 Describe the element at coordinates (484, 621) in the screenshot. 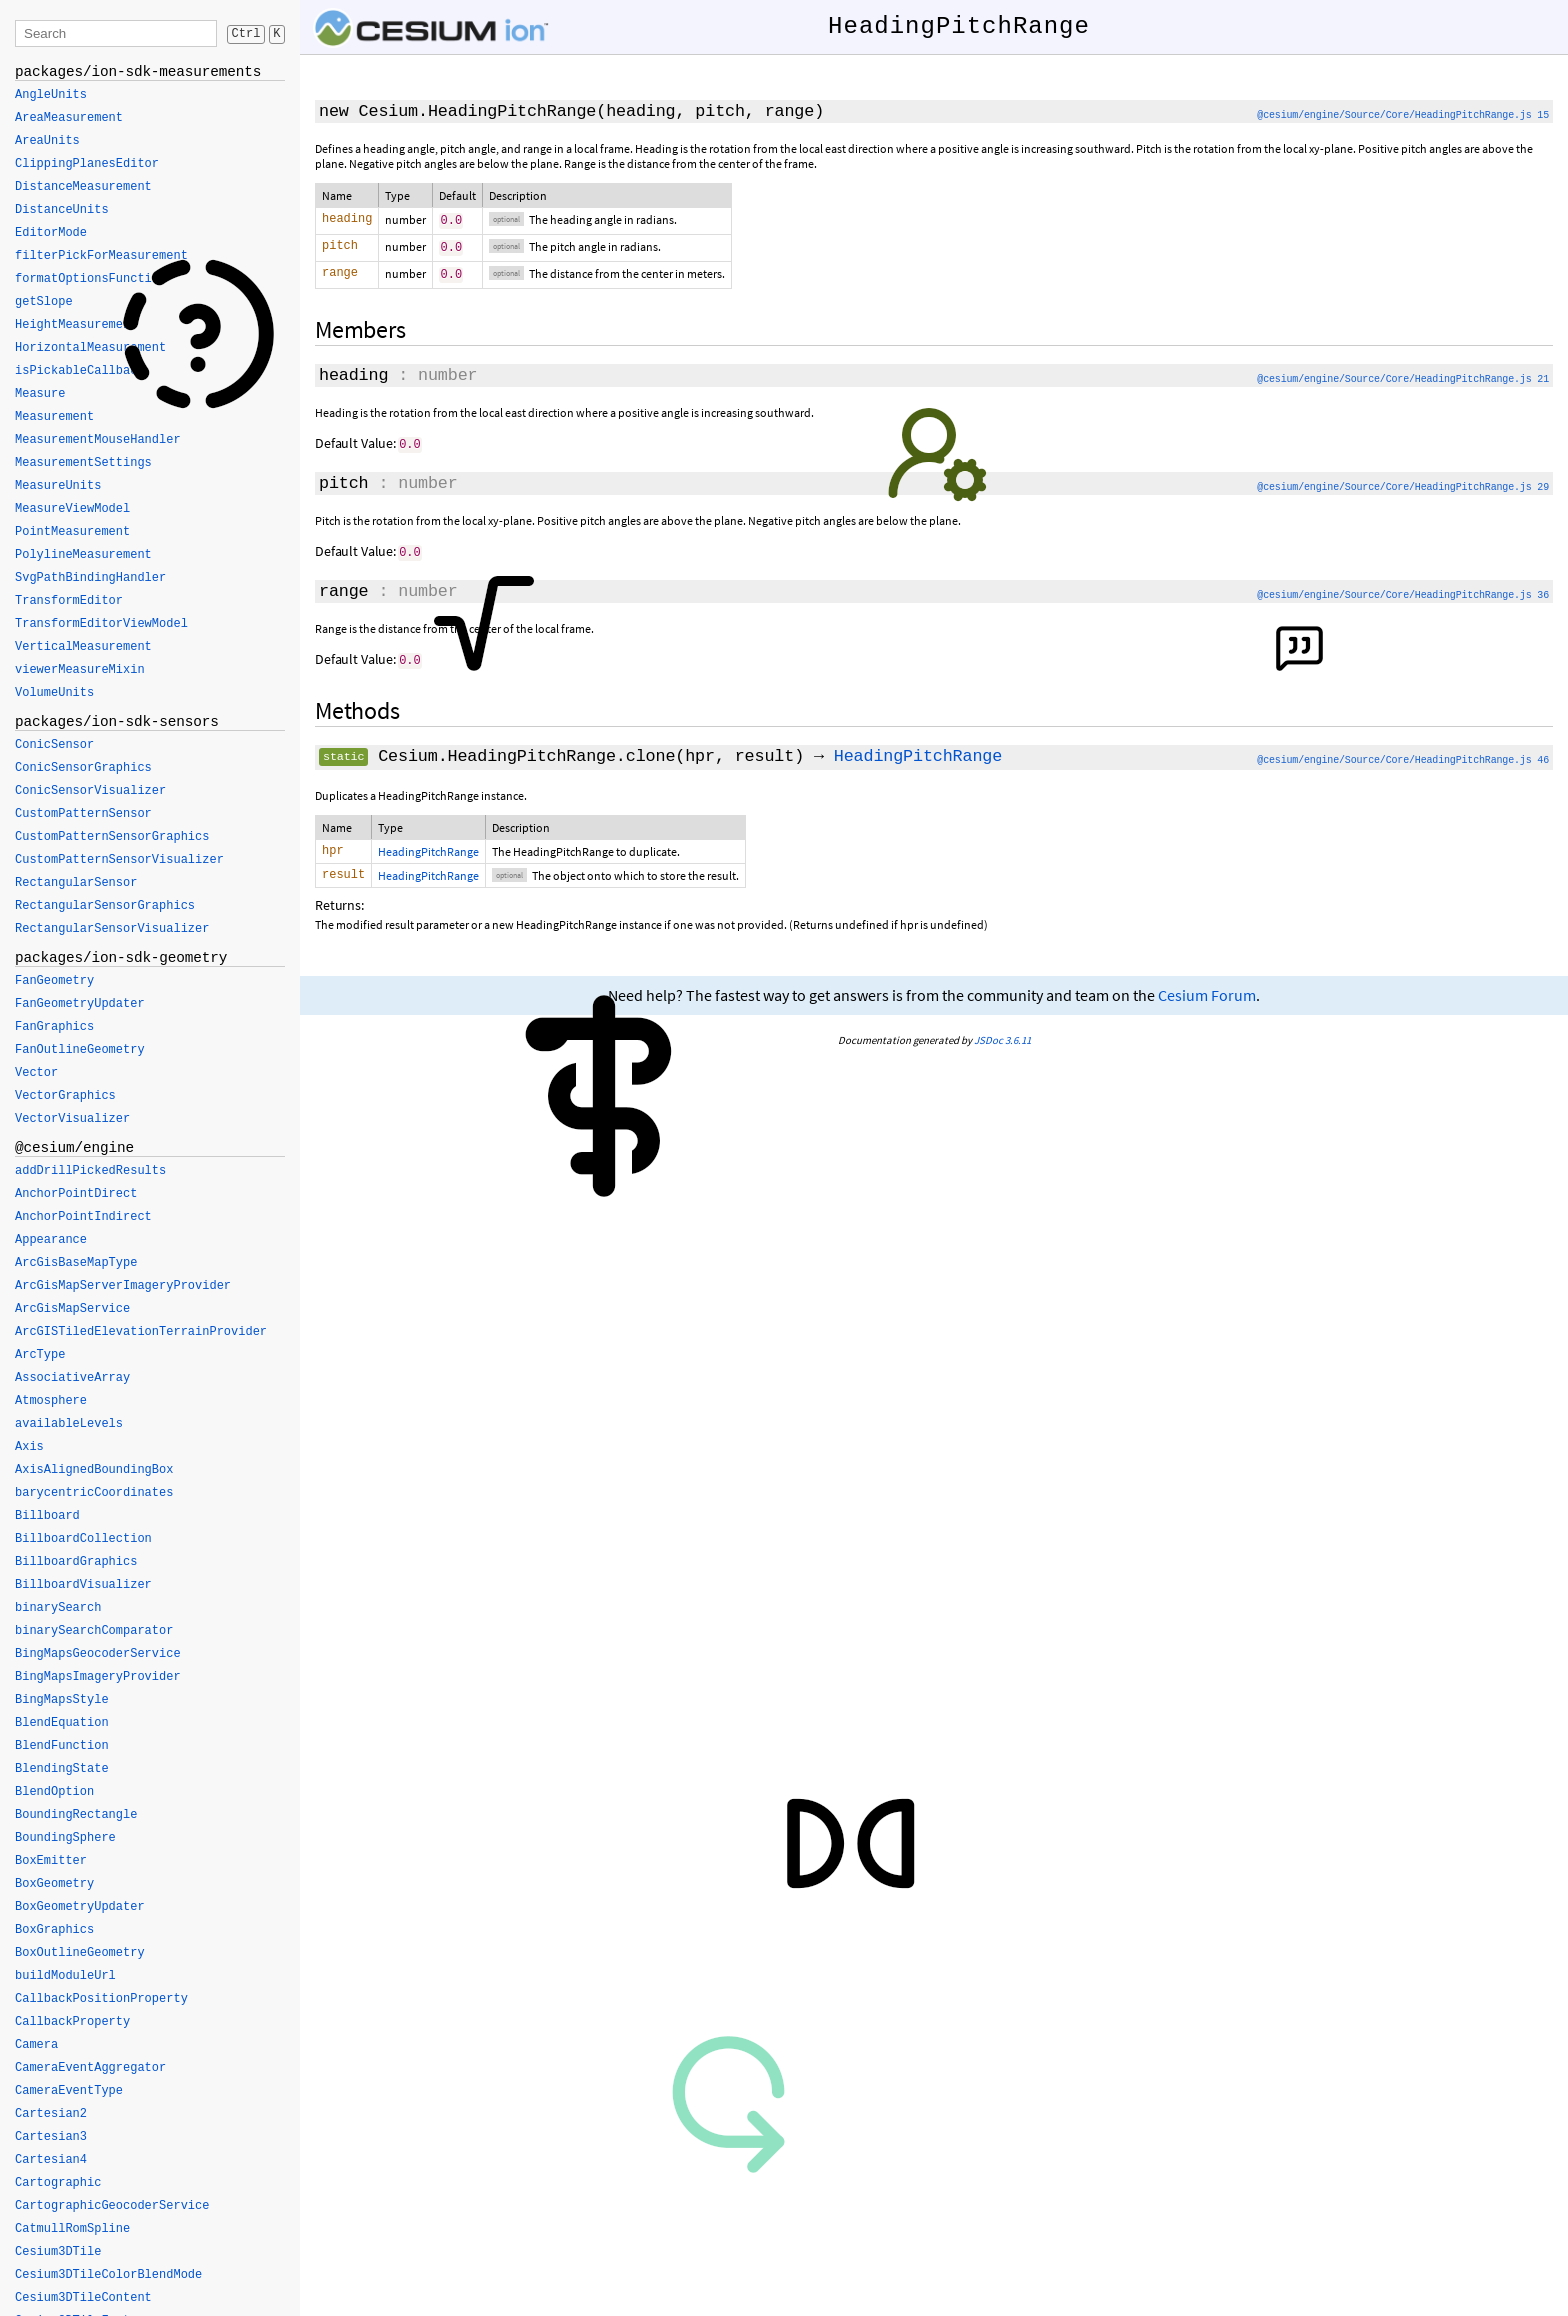

I see `square root mathematical operation` at that location.